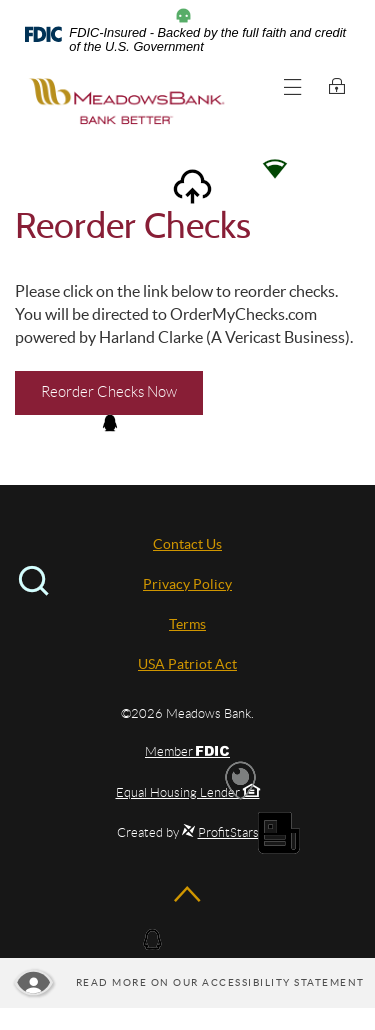  I want to click on view news articles, so click(279, 833).